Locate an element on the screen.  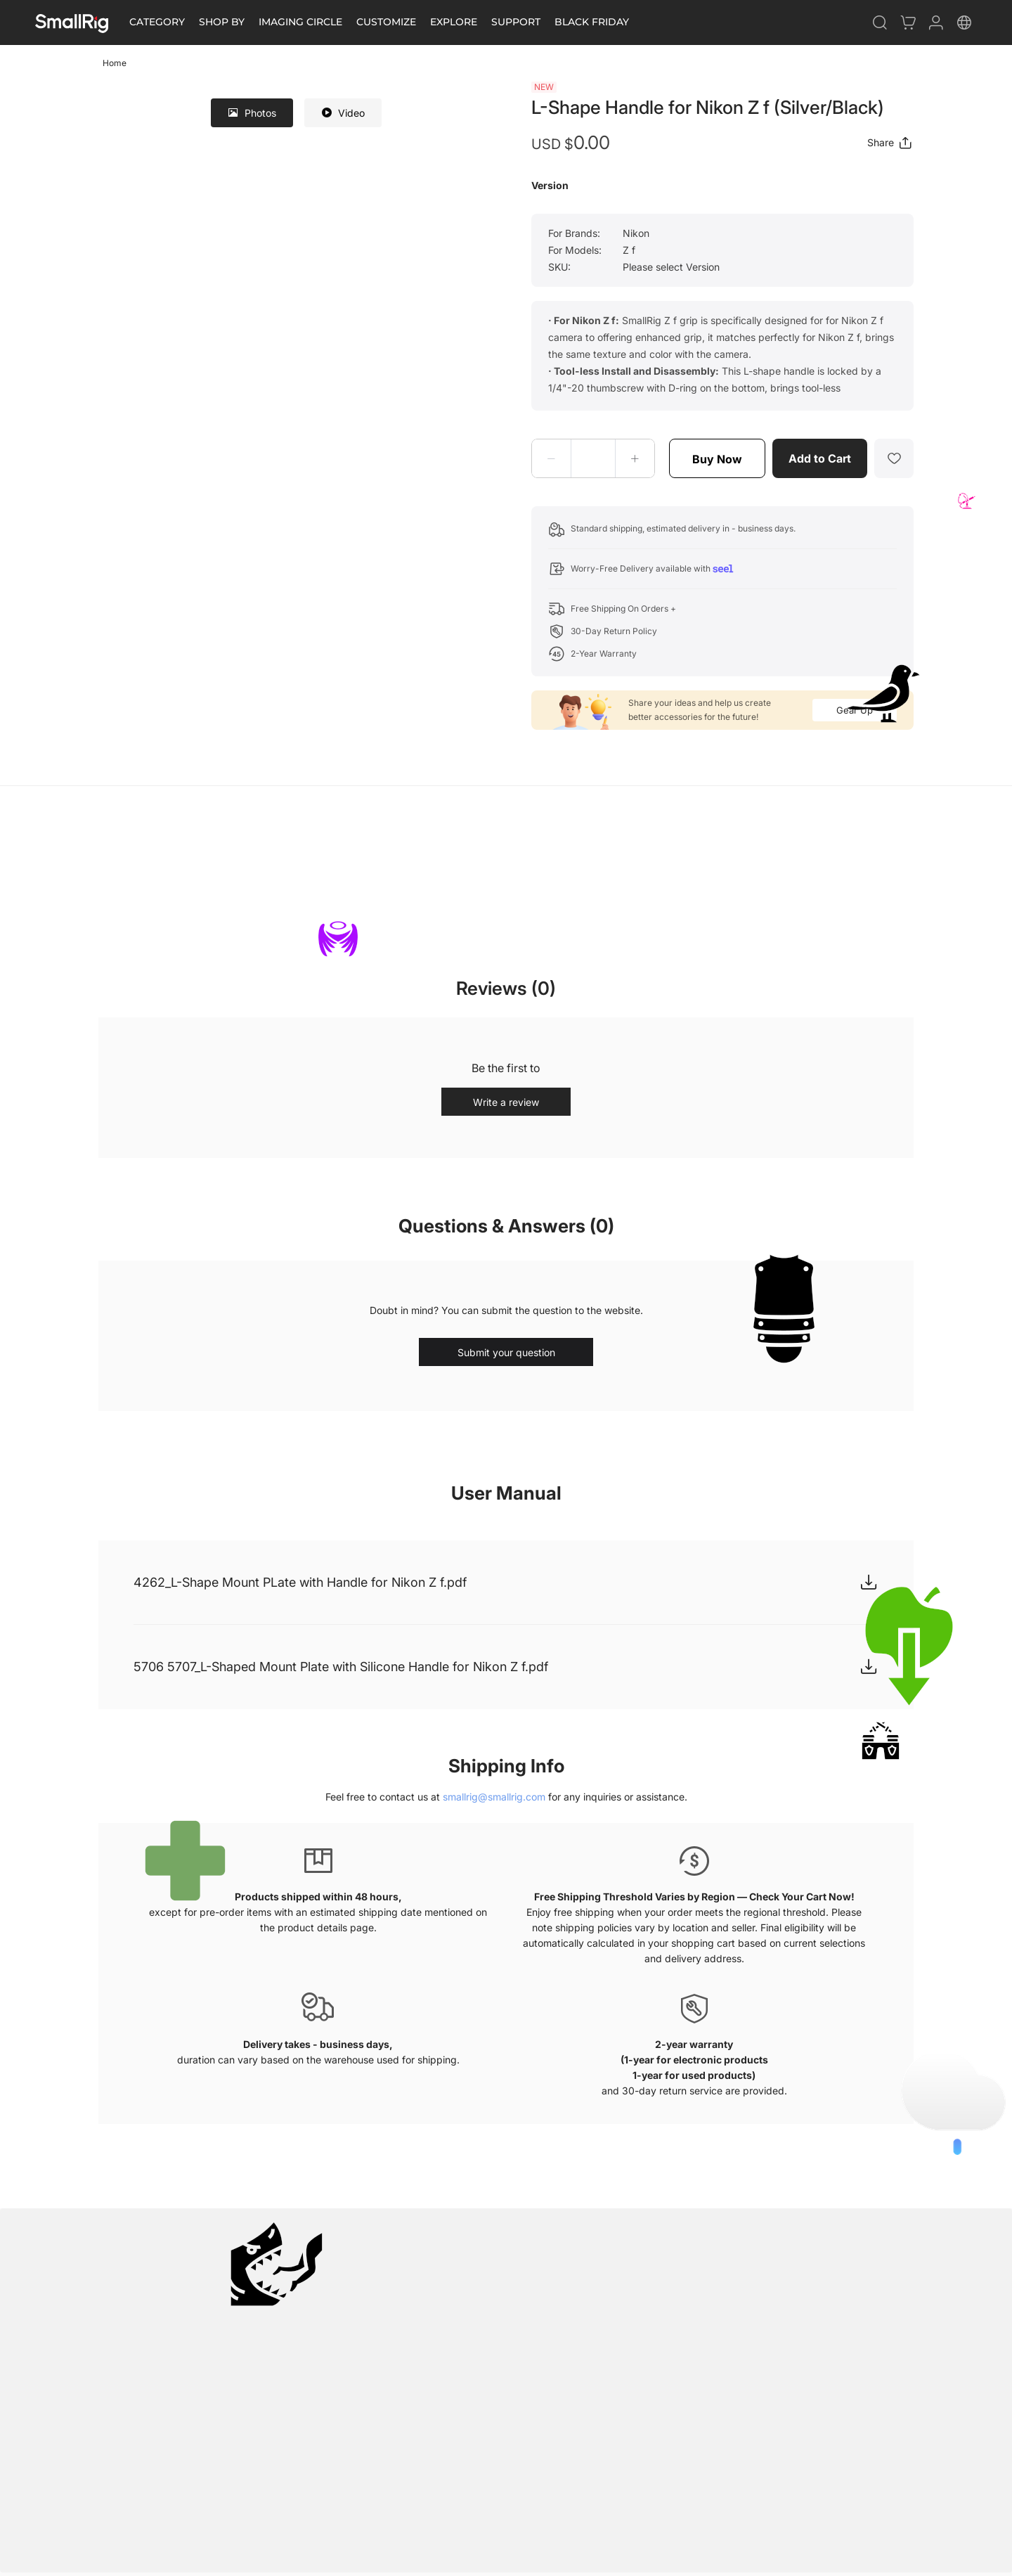
select angel costume or outfit is located at coordinates (337, 940).